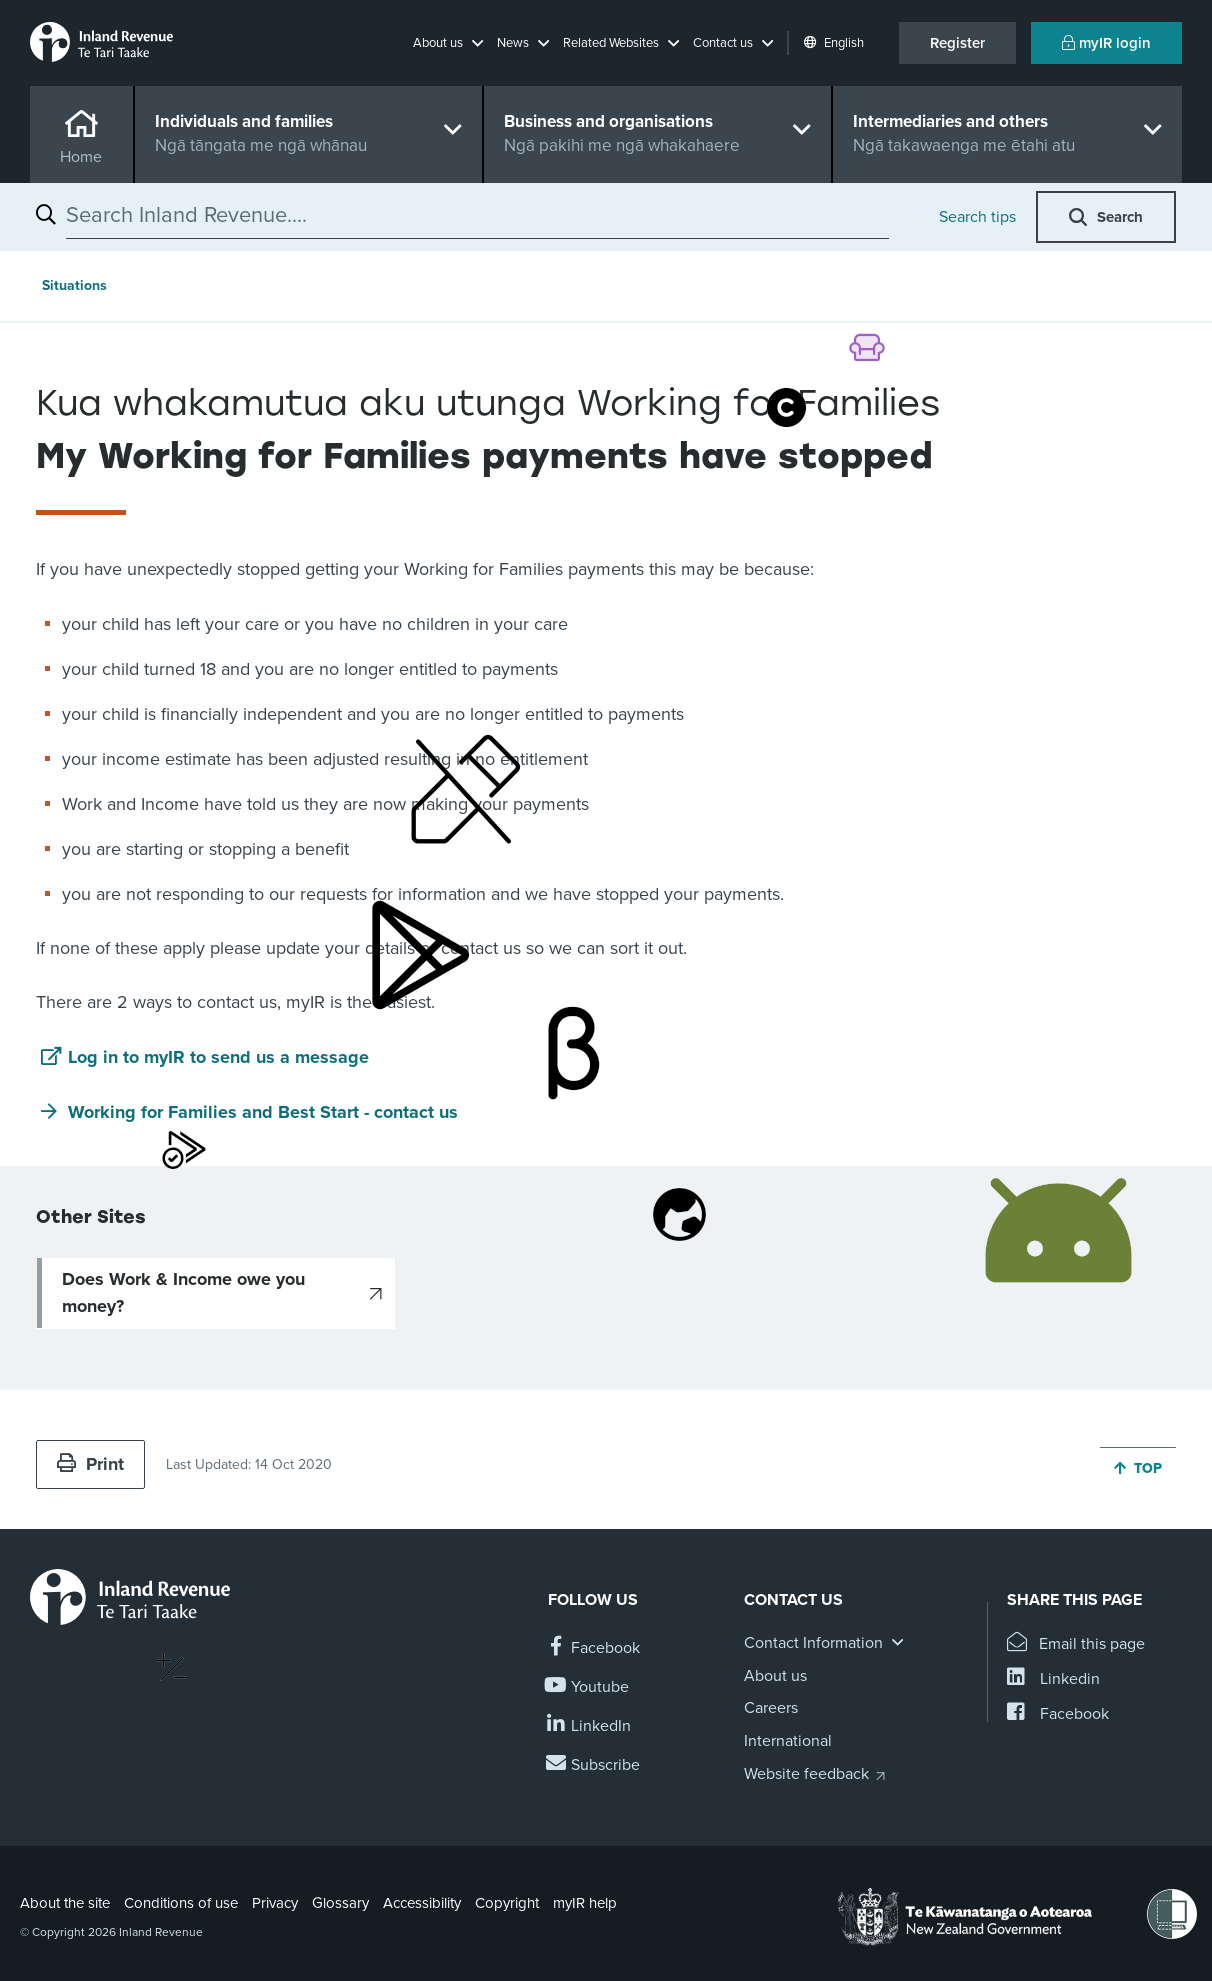 The image size is (1212, 1981). What do you see at coordinates (786, 407) in the screenshot?
I see `indicates copyrighted content` at bounding box center [786, 407].